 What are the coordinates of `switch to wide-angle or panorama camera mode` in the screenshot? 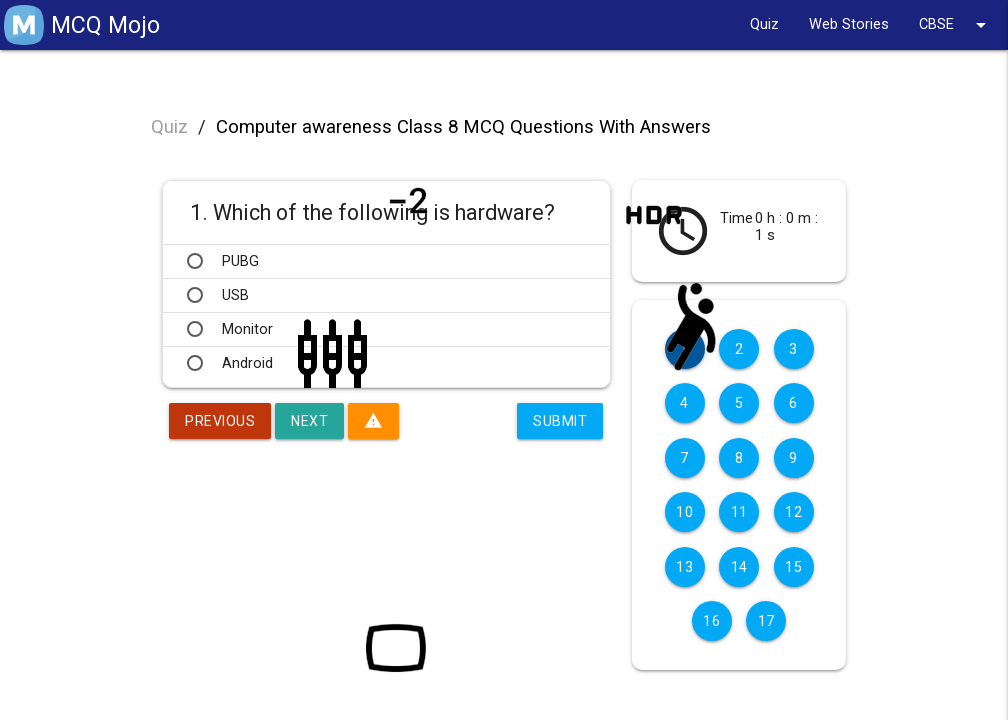 It's located at (396, 648).